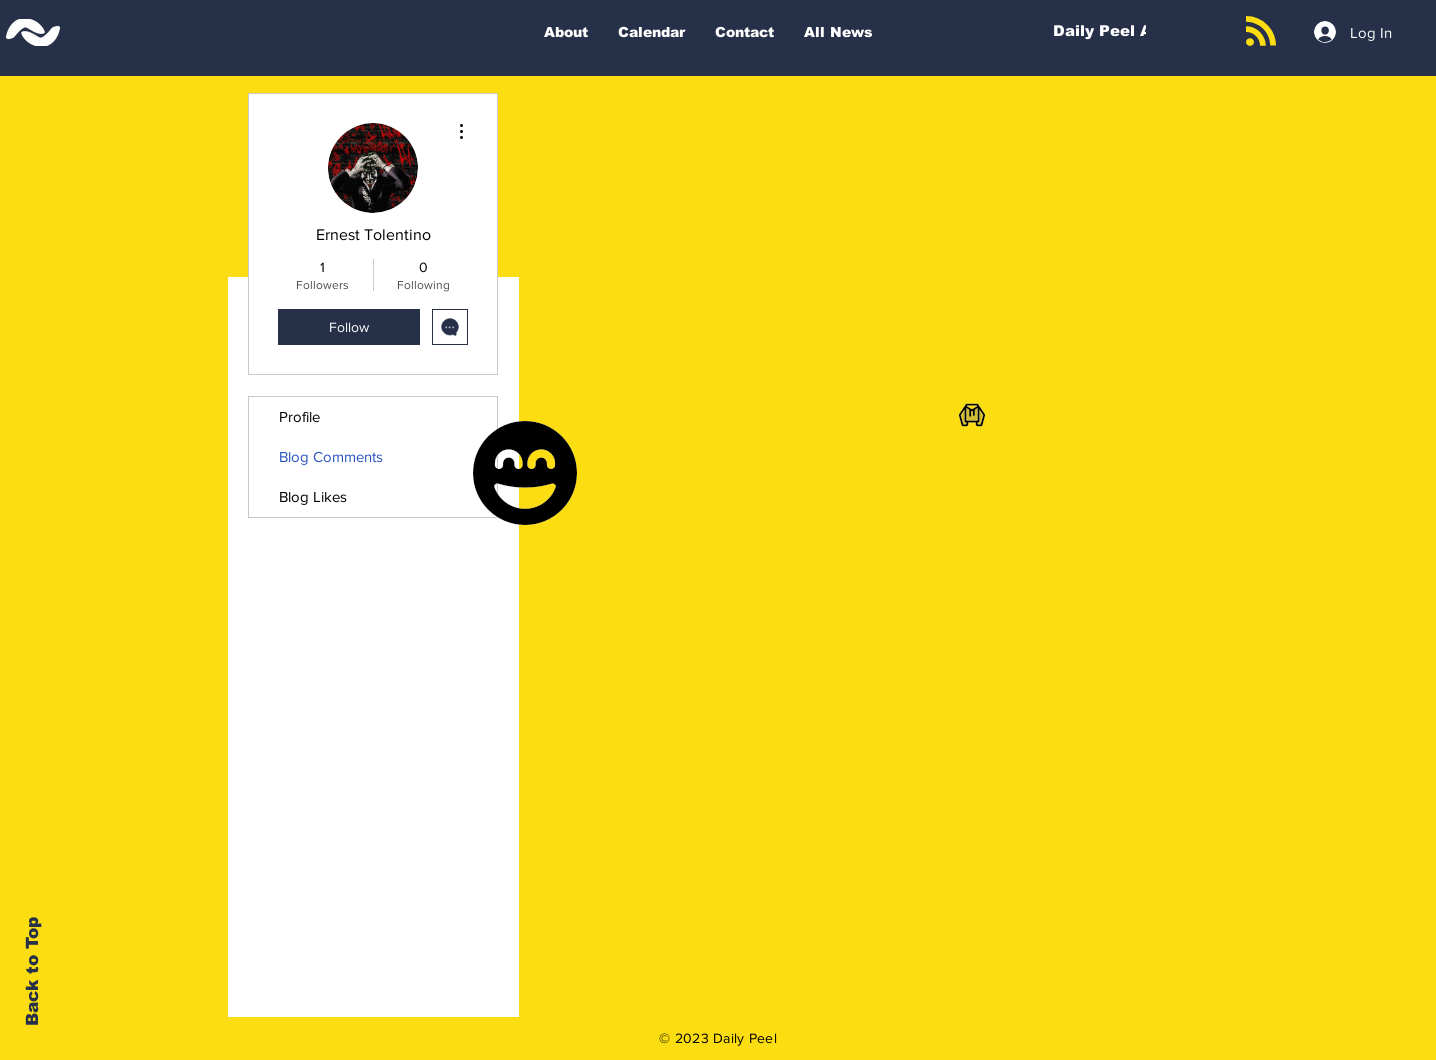  What do you see at coordinates (525, 473) in the screenshot?
I see `add a happy reaction or emoji` at bounding box center [525, 473].